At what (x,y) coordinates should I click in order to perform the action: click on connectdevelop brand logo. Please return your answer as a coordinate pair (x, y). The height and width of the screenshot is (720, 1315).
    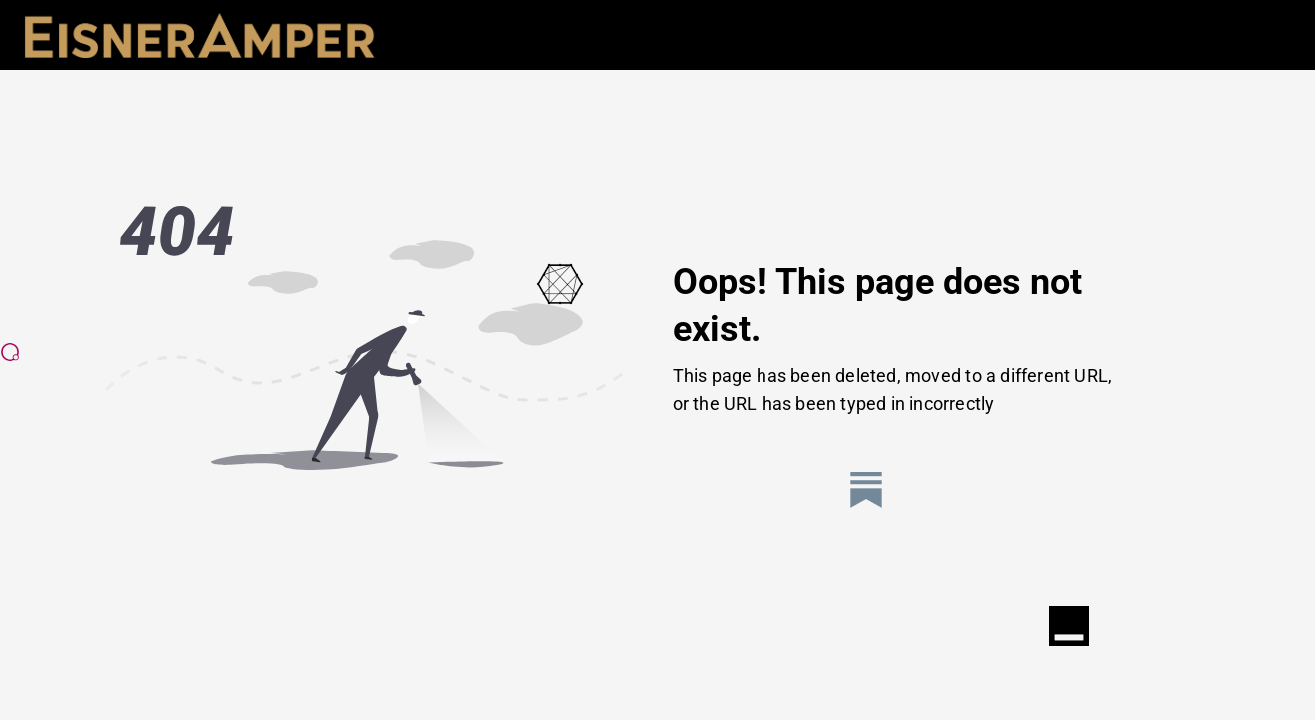
    Looking at the image, I should click on (560, 284).